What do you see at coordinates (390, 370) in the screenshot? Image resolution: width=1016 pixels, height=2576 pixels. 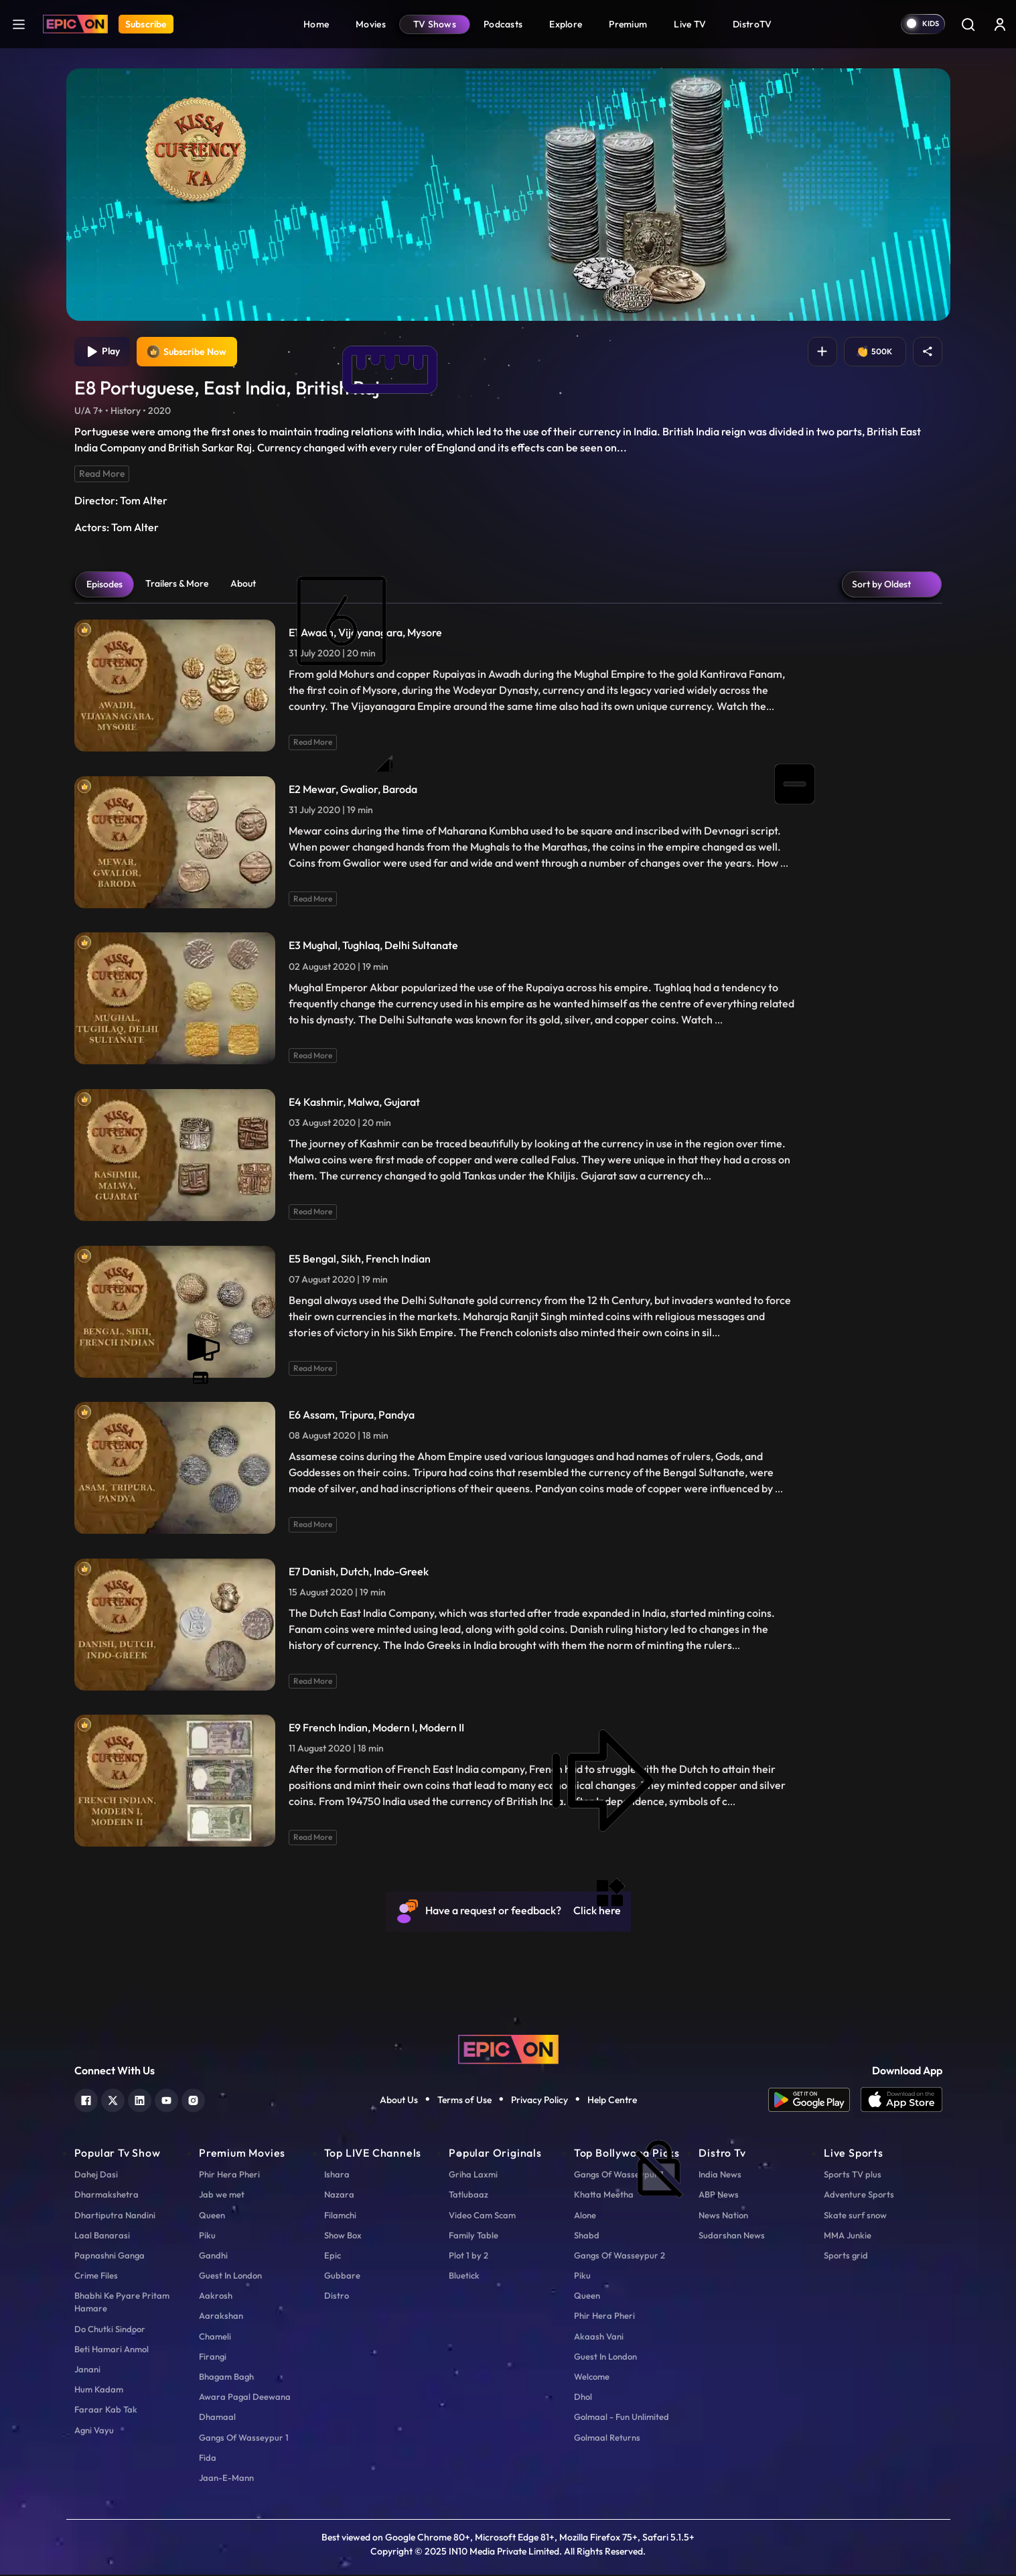 I see `measure dimensions or distances` at bounding box center [390, 370].